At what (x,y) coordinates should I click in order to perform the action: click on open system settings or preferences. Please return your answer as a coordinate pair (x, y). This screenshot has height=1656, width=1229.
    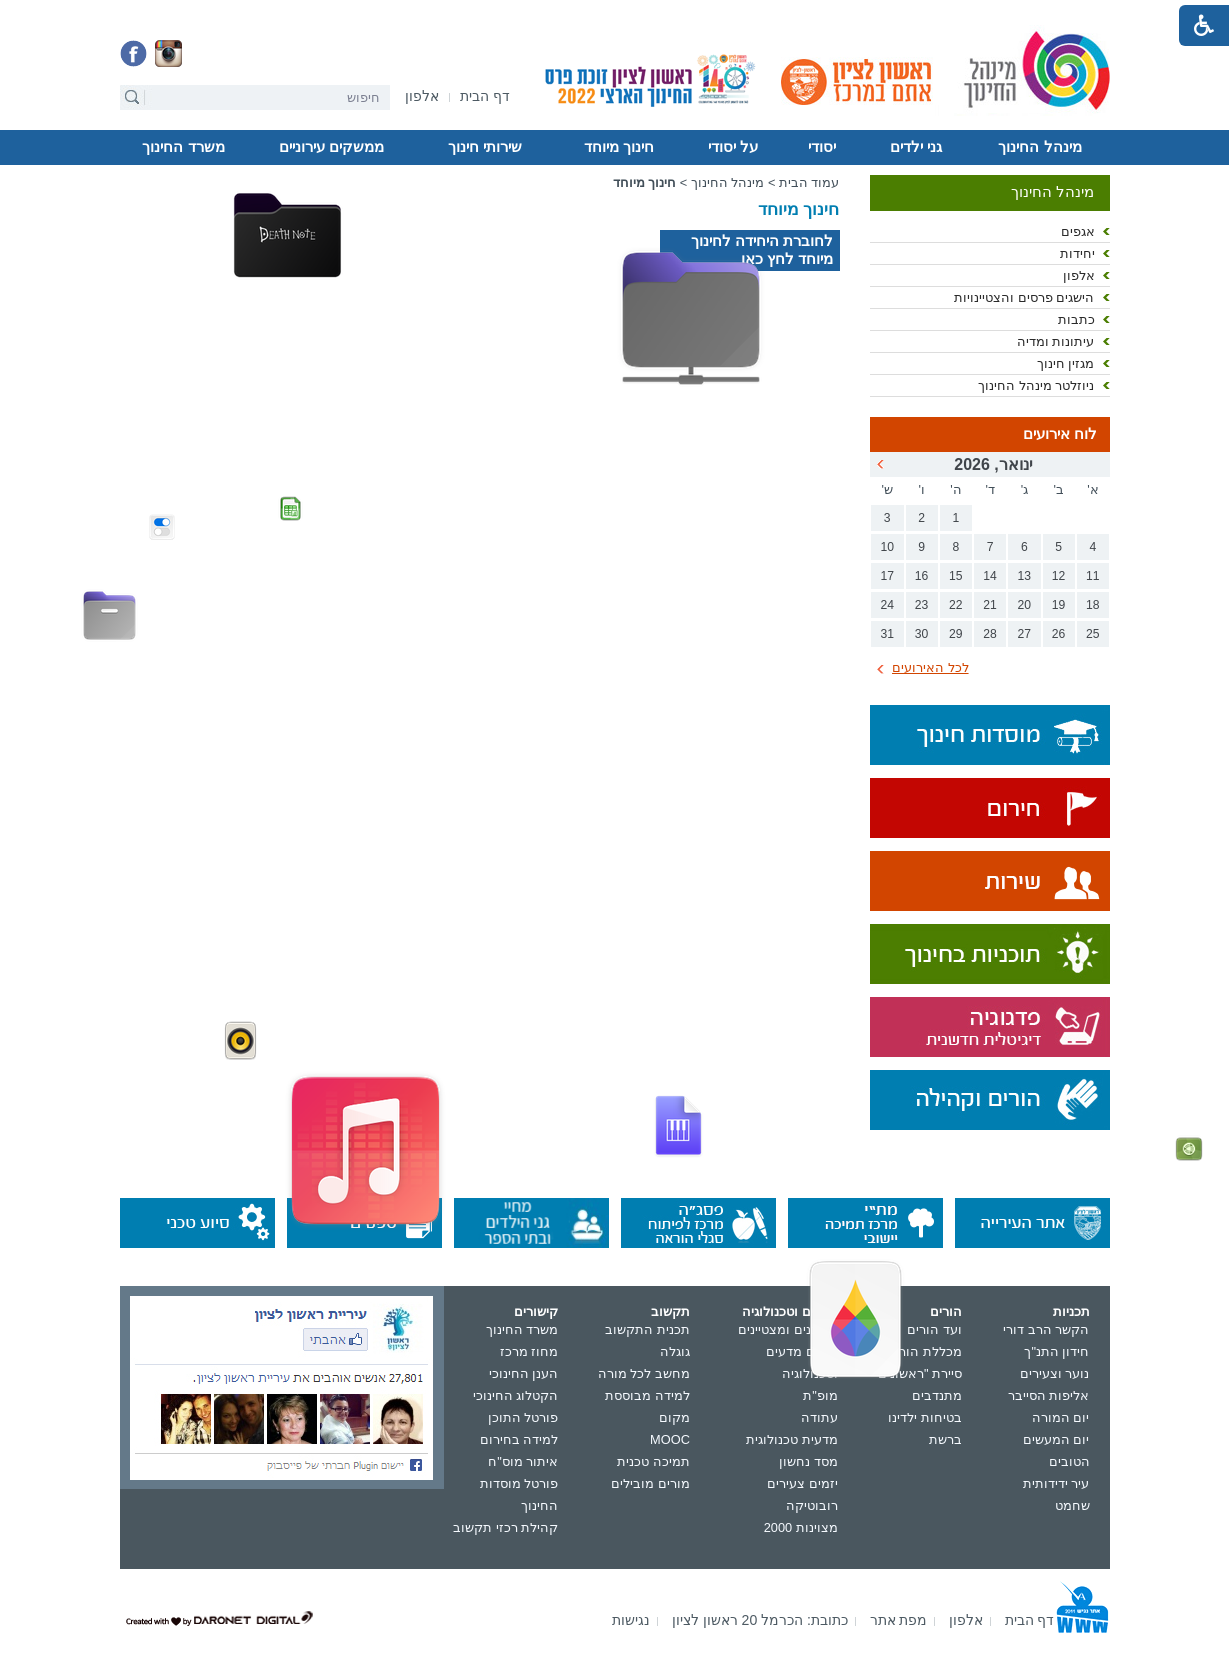
    Looking at the image, I should click on (162, 527).